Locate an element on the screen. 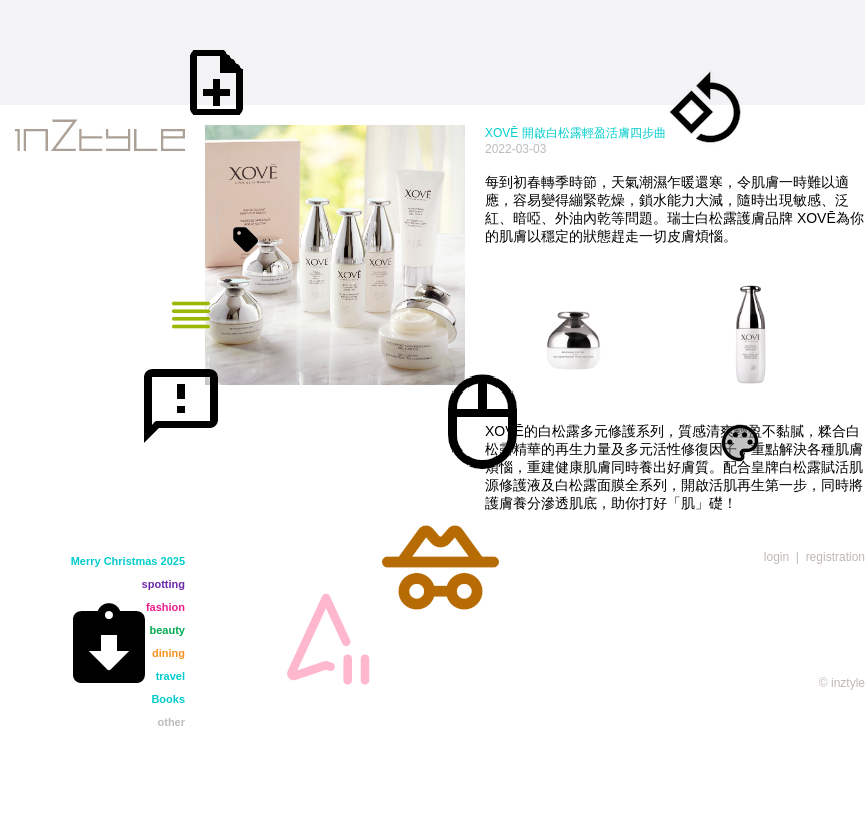 This screenshot has height=826, width=865. justify text alignment is located at coordinates (191, 315).